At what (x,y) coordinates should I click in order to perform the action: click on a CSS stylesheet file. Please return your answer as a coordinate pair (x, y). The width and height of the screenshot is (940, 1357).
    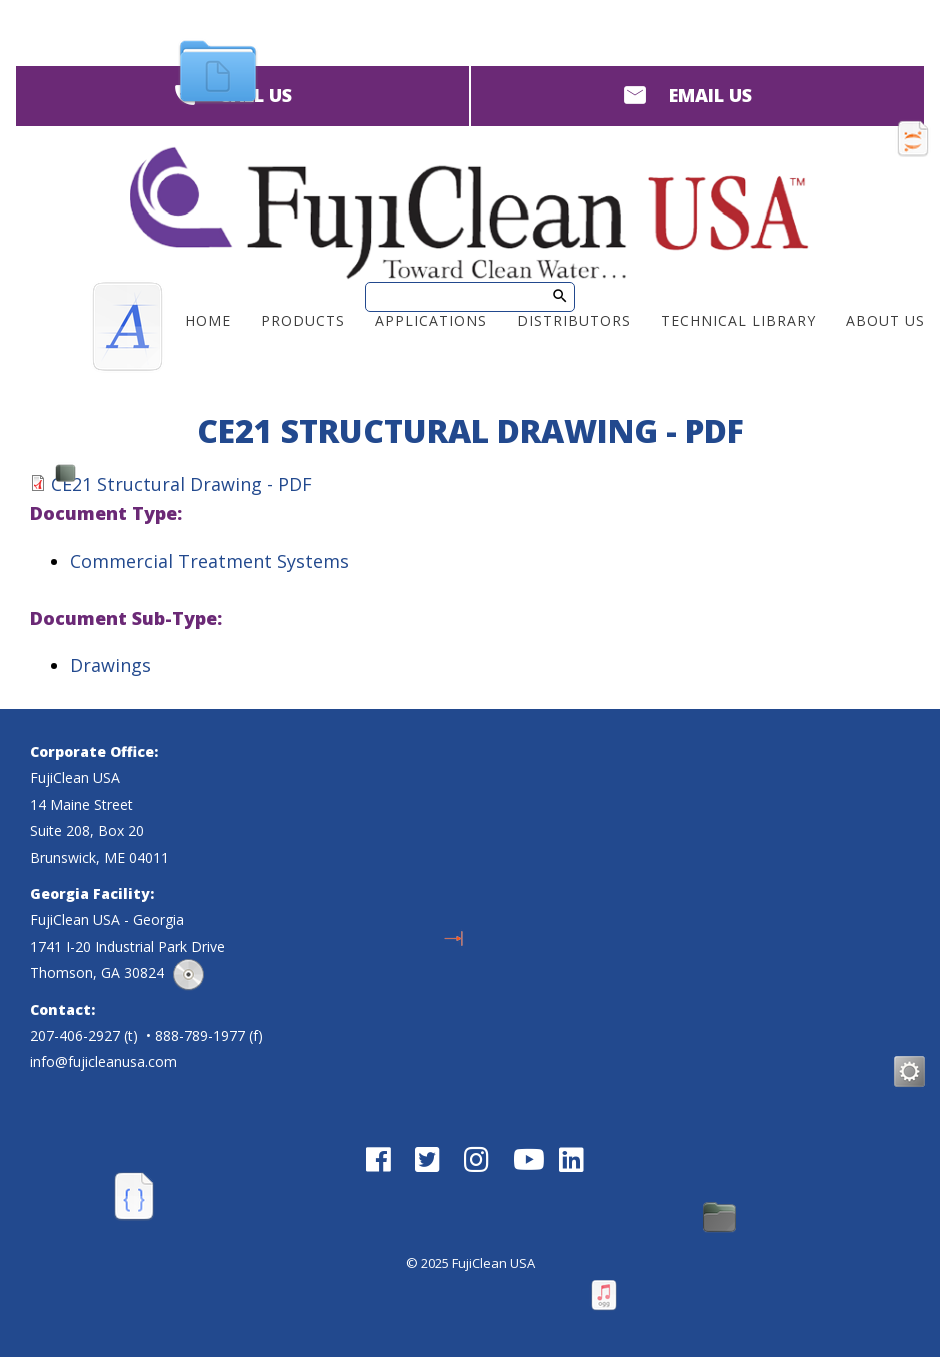
    Looking at the image, I should click on (134, 1196).